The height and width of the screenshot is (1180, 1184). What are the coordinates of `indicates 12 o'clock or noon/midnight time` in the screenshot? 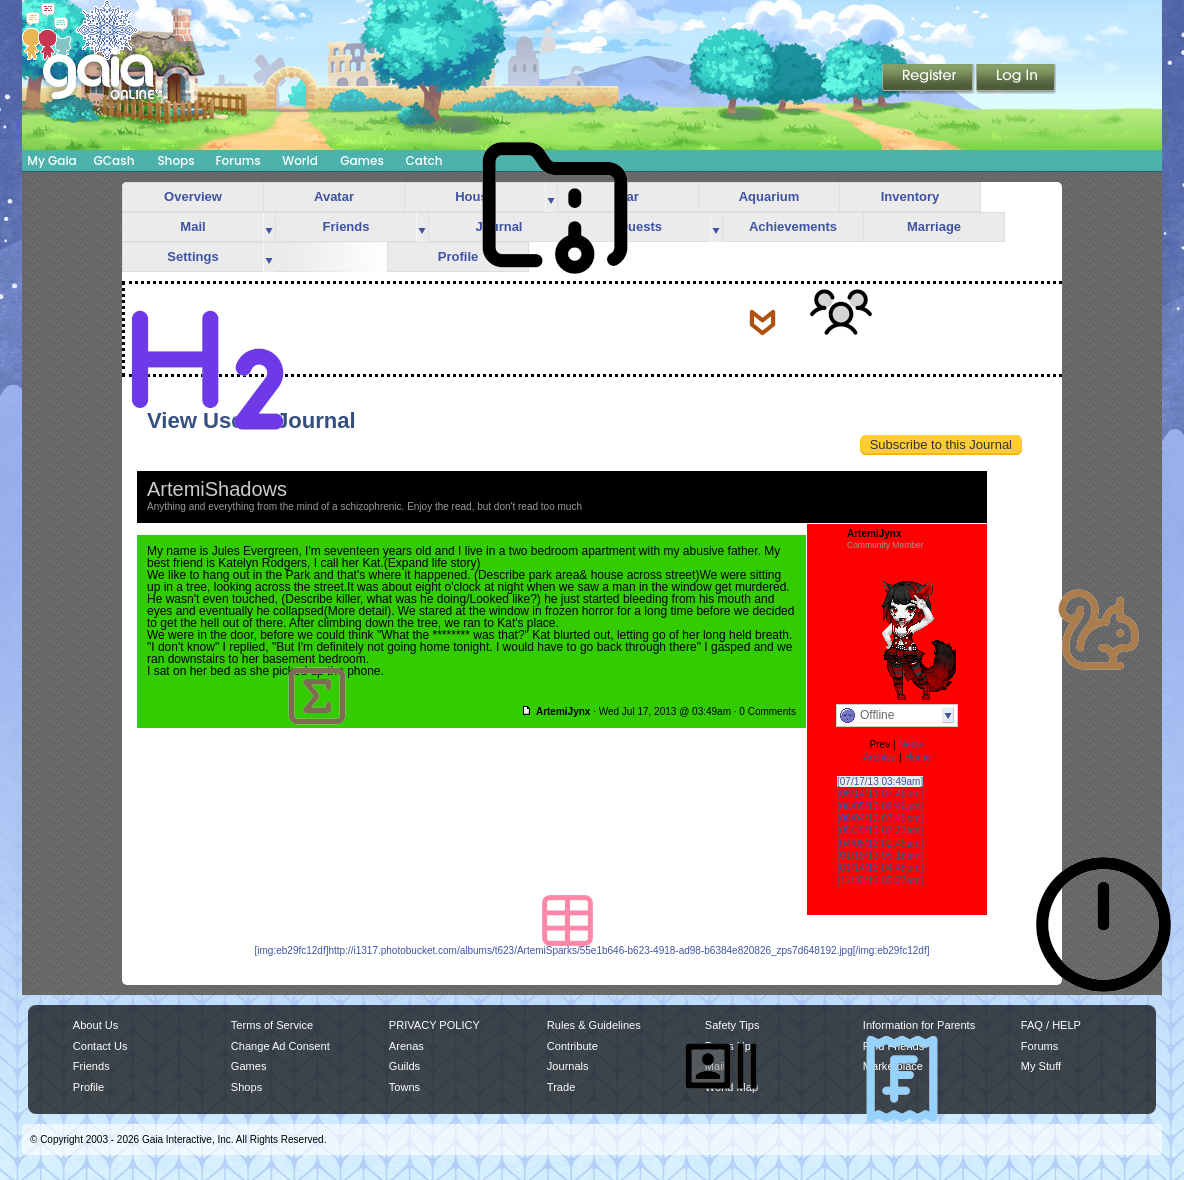 It's located at (1103, 924).